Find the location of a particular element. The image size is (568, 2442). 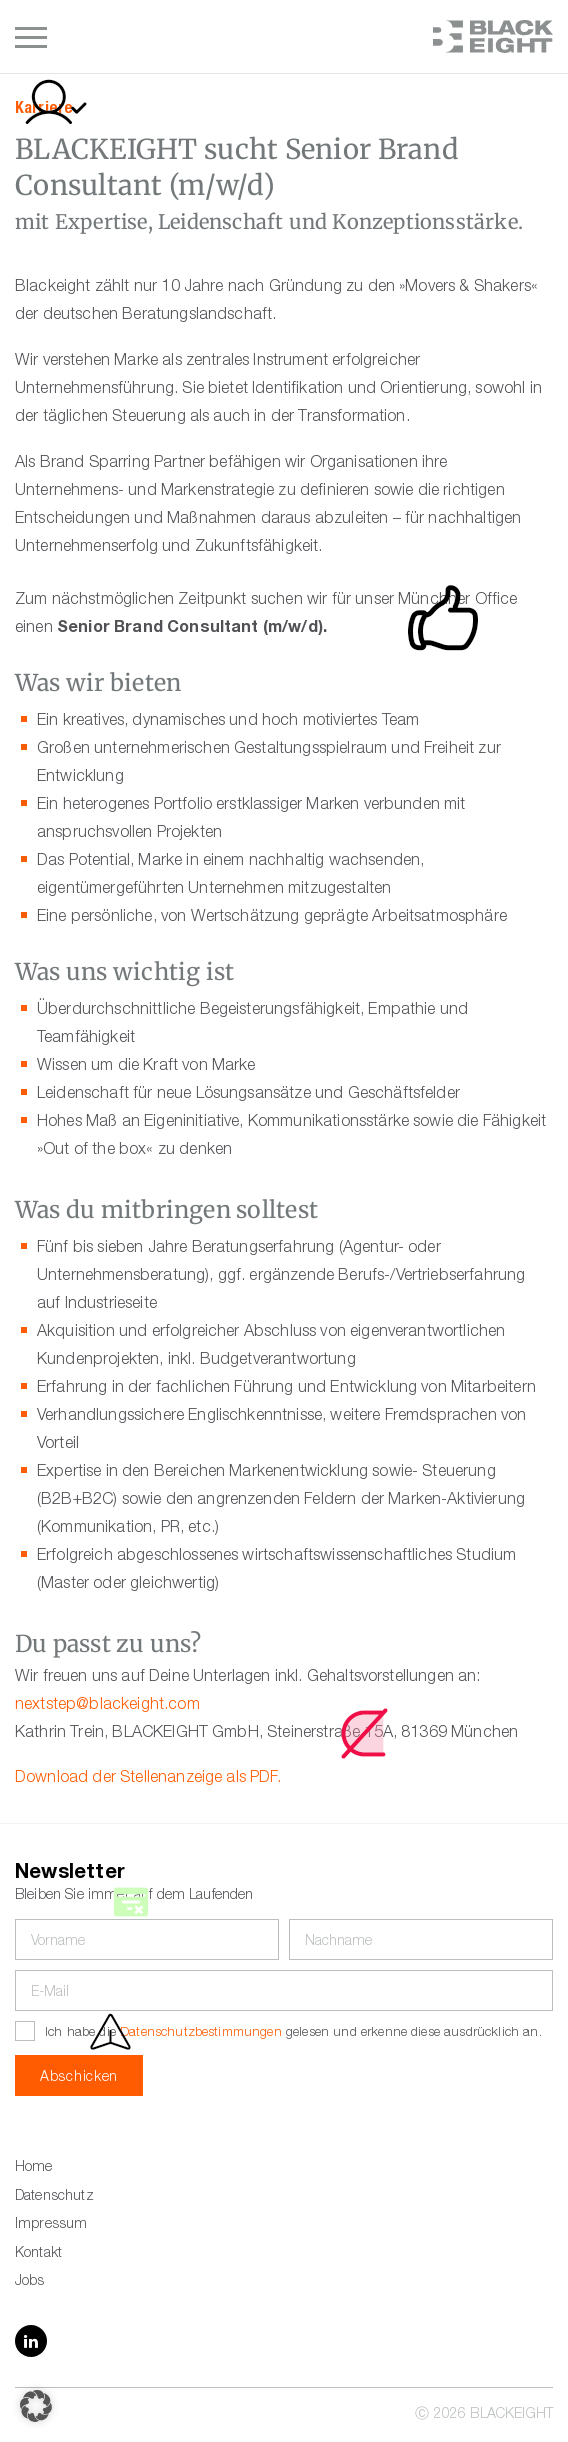

send a message is located at coordinates (110, 2032).